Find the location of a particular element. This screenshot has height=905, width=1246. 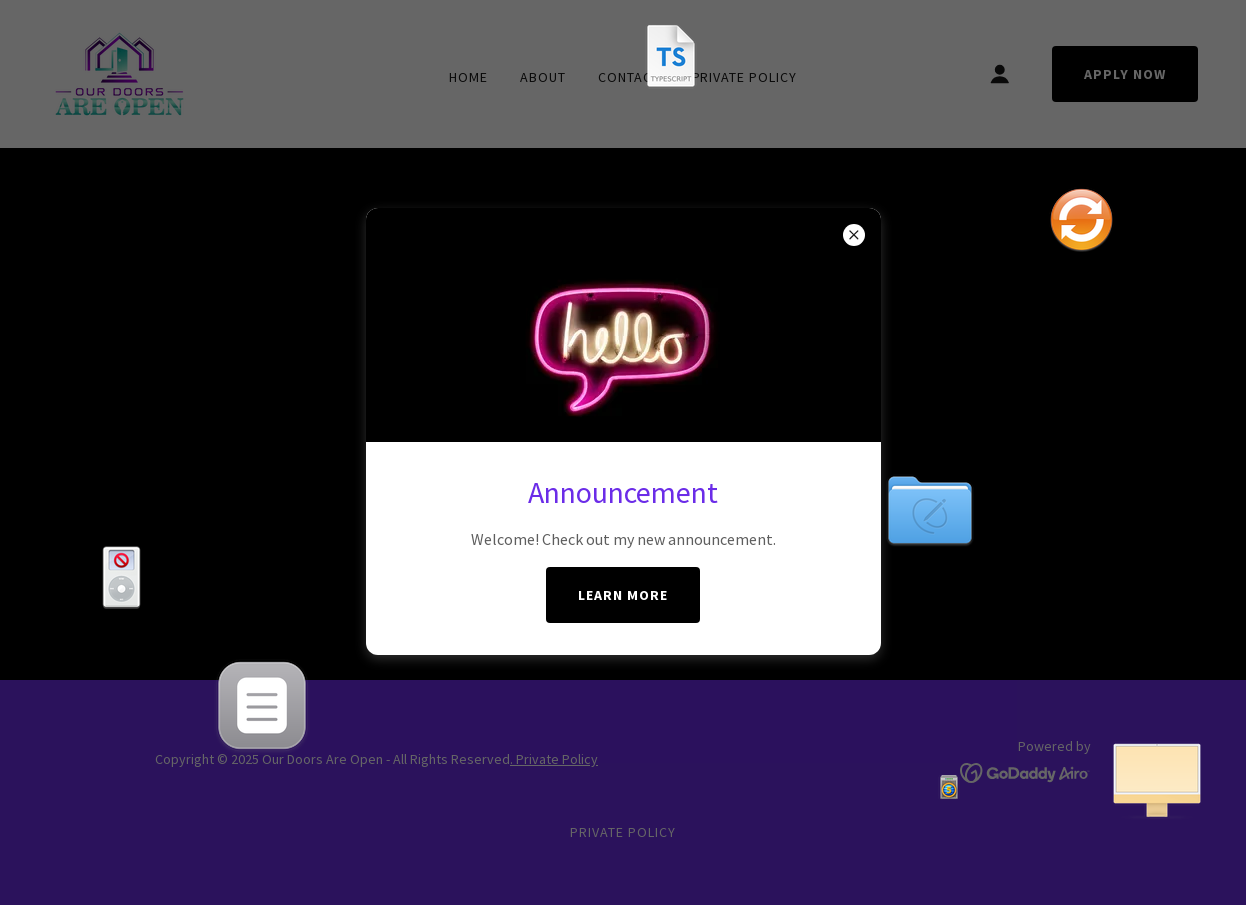

sync data across devices or services is located at coordinates (1081, 219).